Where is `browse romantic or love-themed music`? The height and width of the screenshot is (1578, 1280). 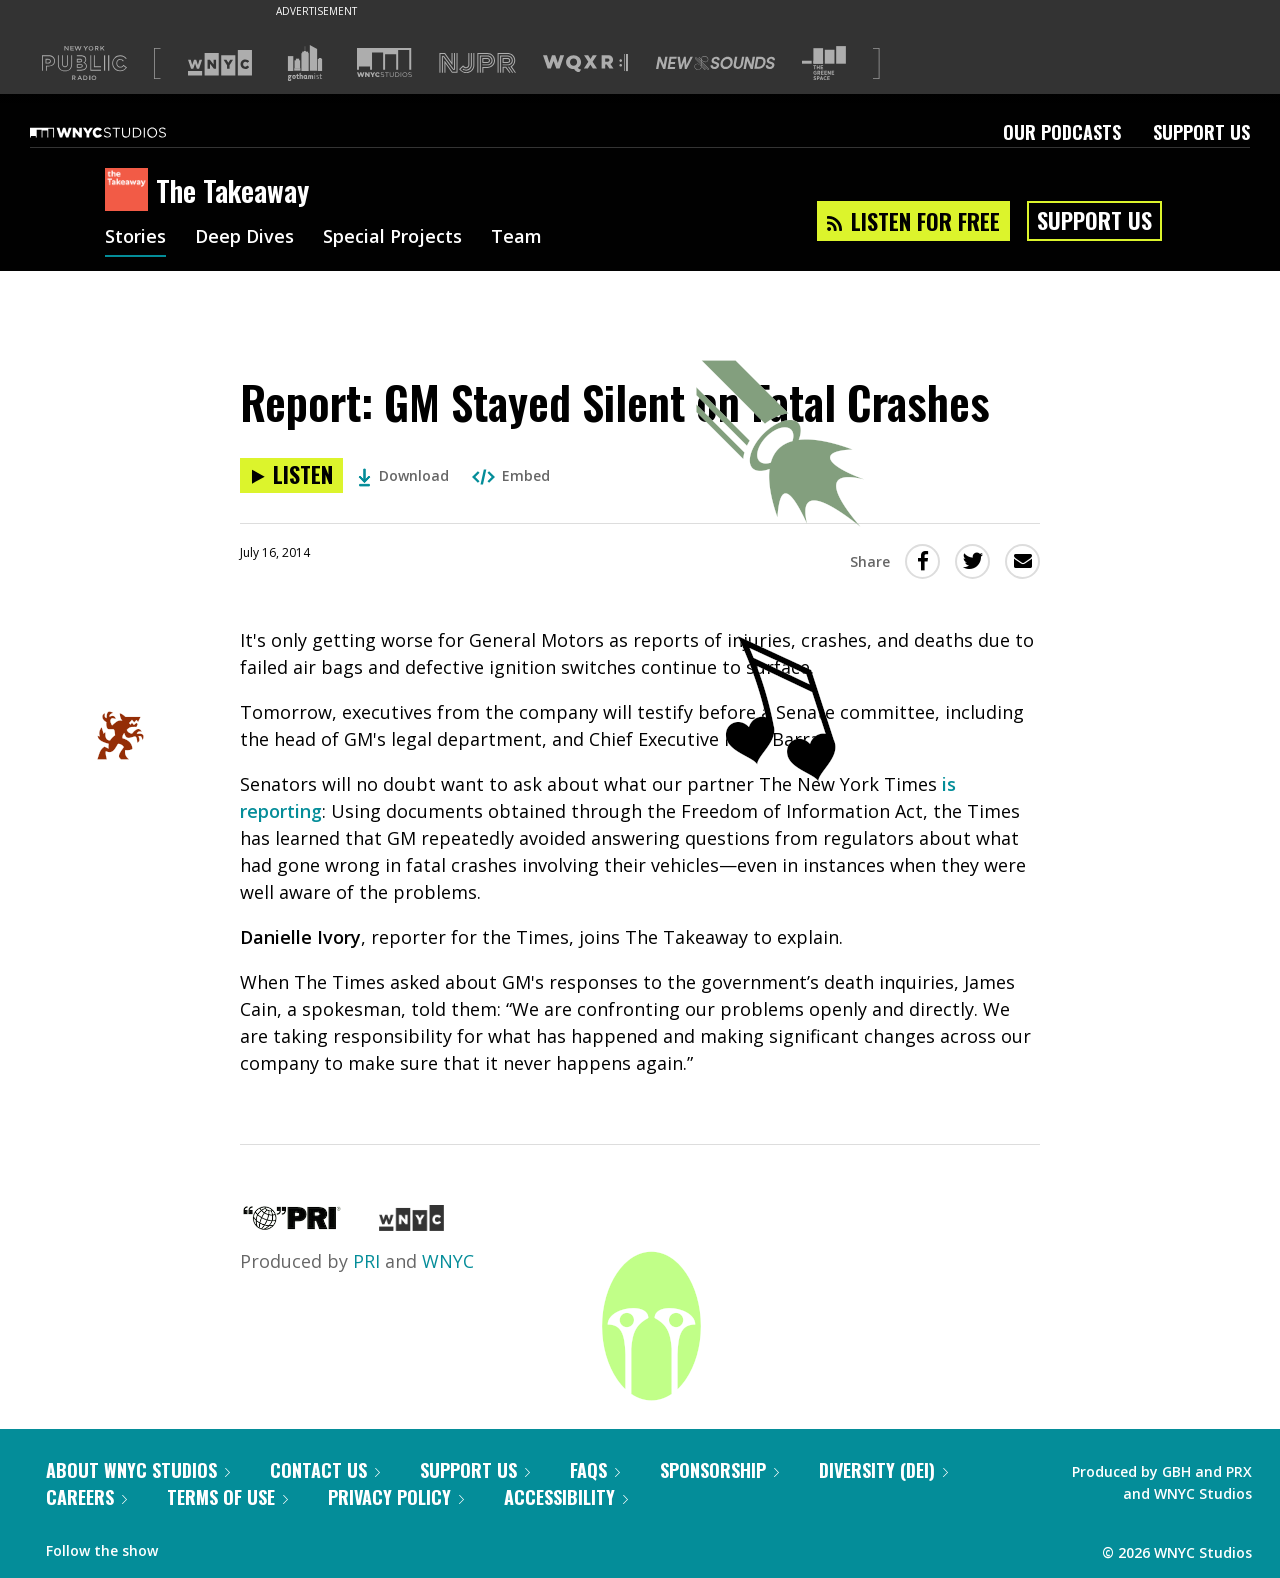
browse romantic or love-themed music is located at coordinates (781, 708).